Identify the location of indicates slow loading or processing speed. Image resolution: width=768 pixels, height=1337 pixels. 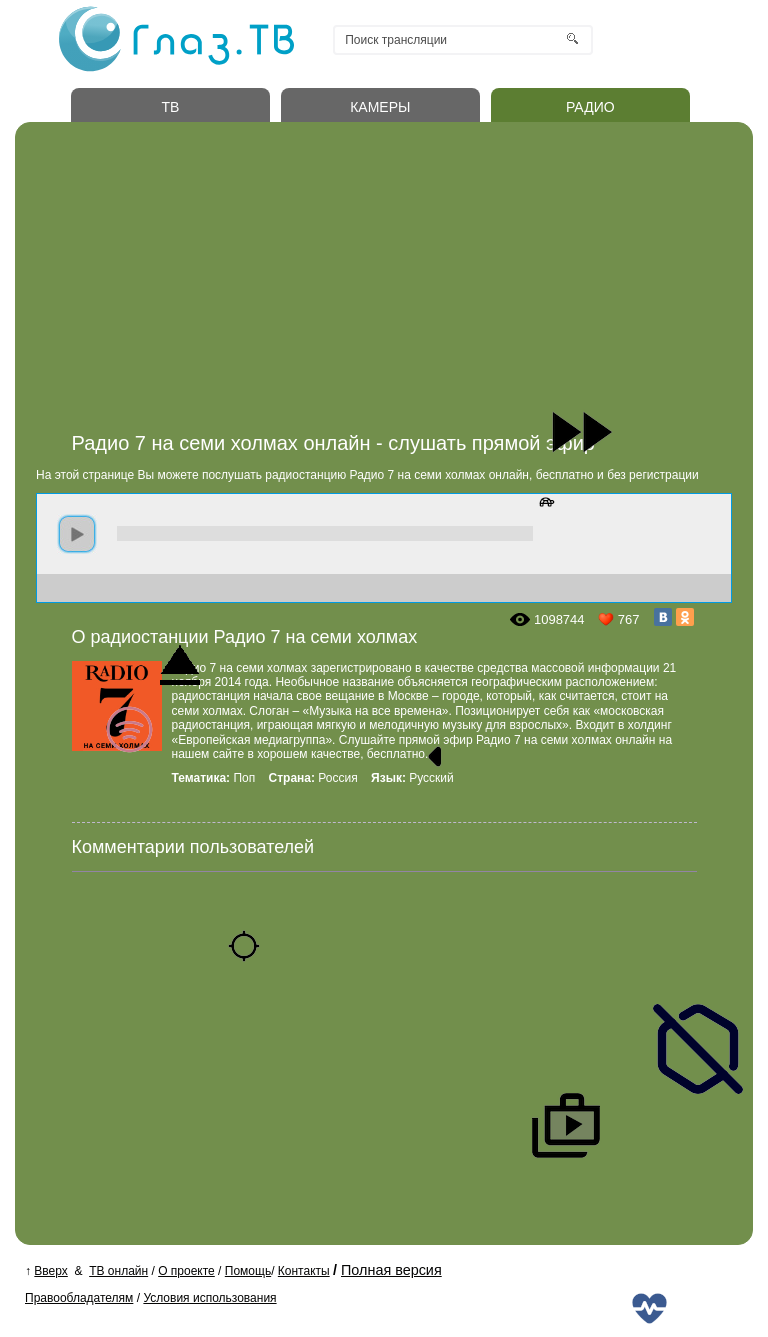
(547, 502).